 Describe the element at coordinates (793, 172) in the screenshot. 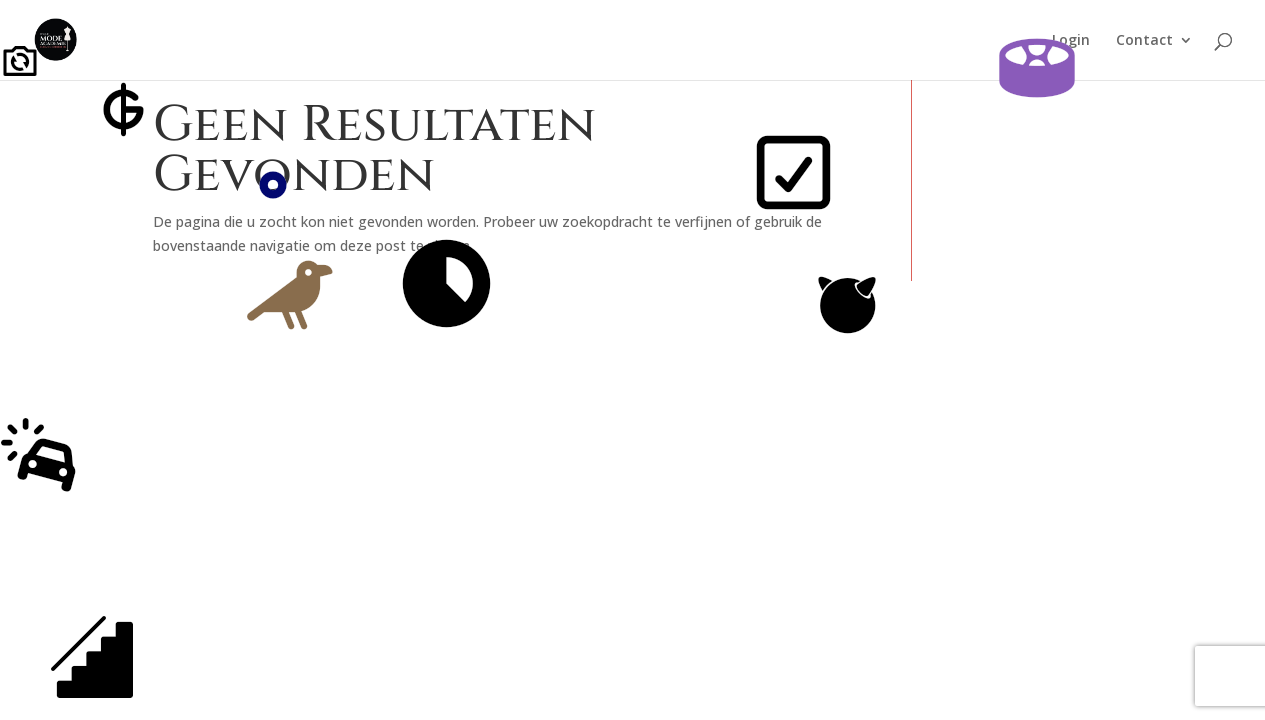

I see `mark task as complete` at that location.